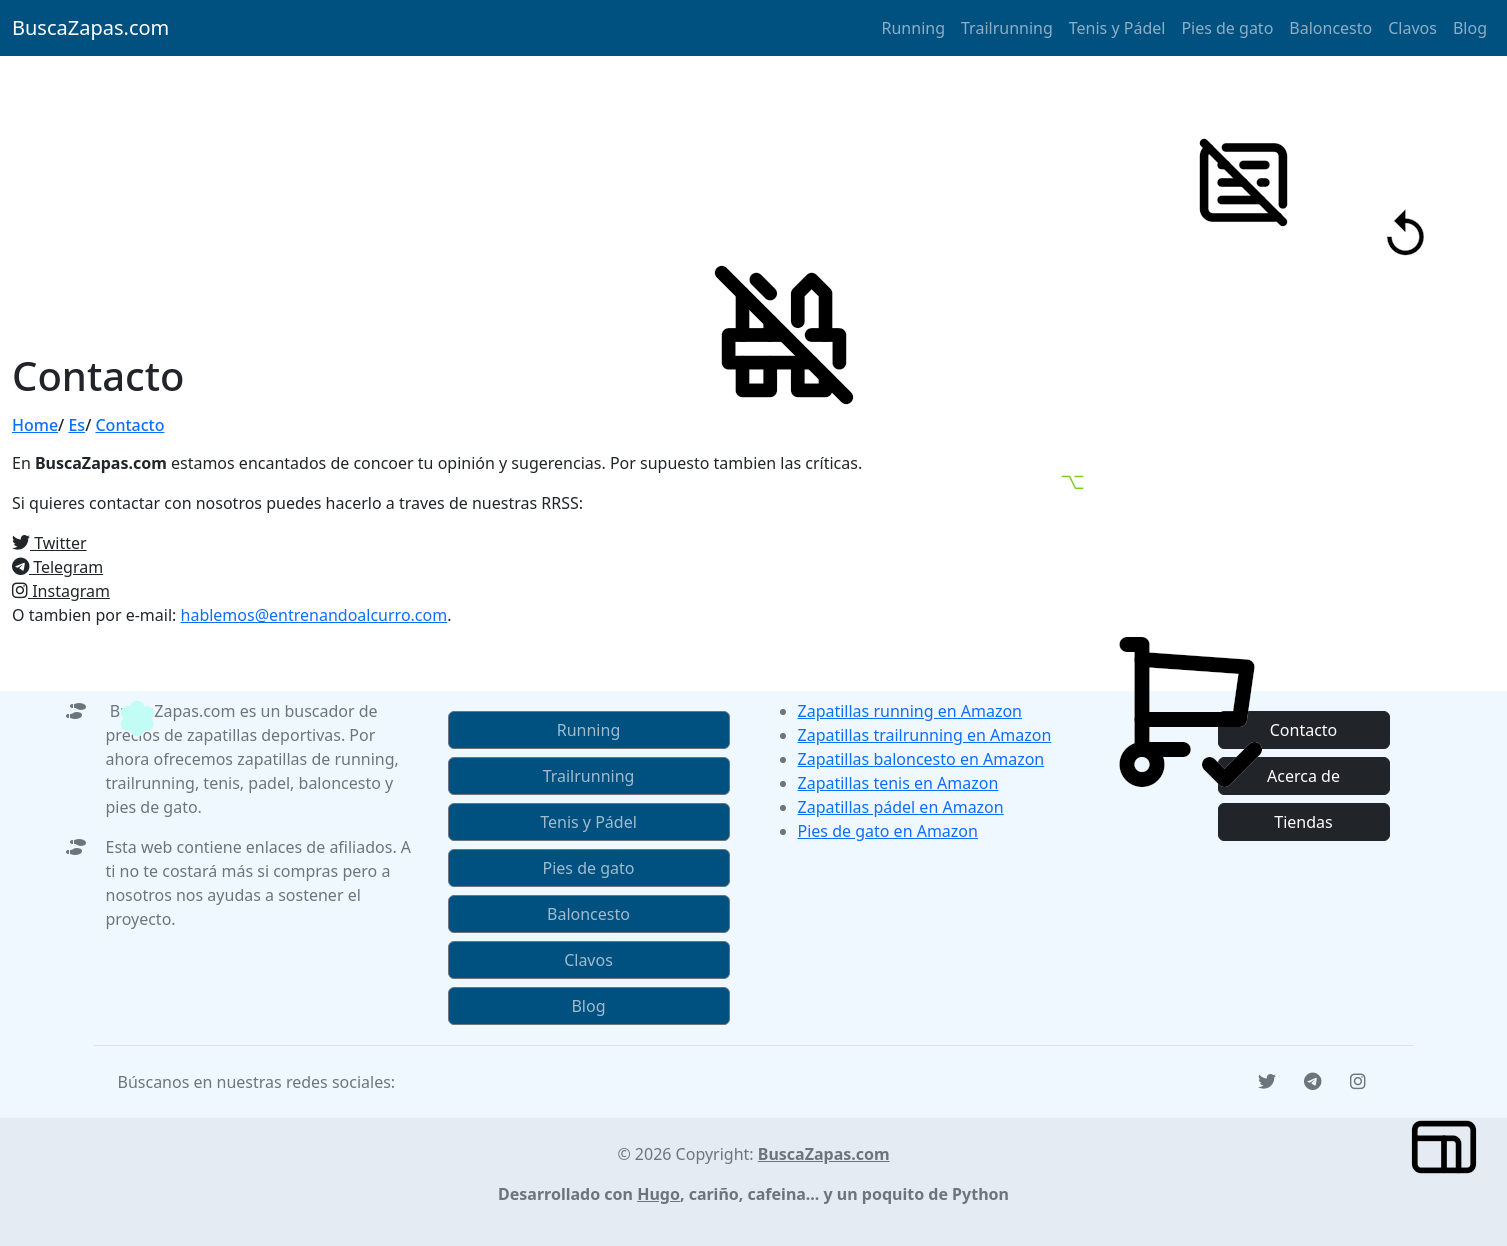  What do you see at coordinates (137, 718) in the screenshot?
I see `indicates a michelin-starred restaurant or venue` at bounding box center [137, 718].